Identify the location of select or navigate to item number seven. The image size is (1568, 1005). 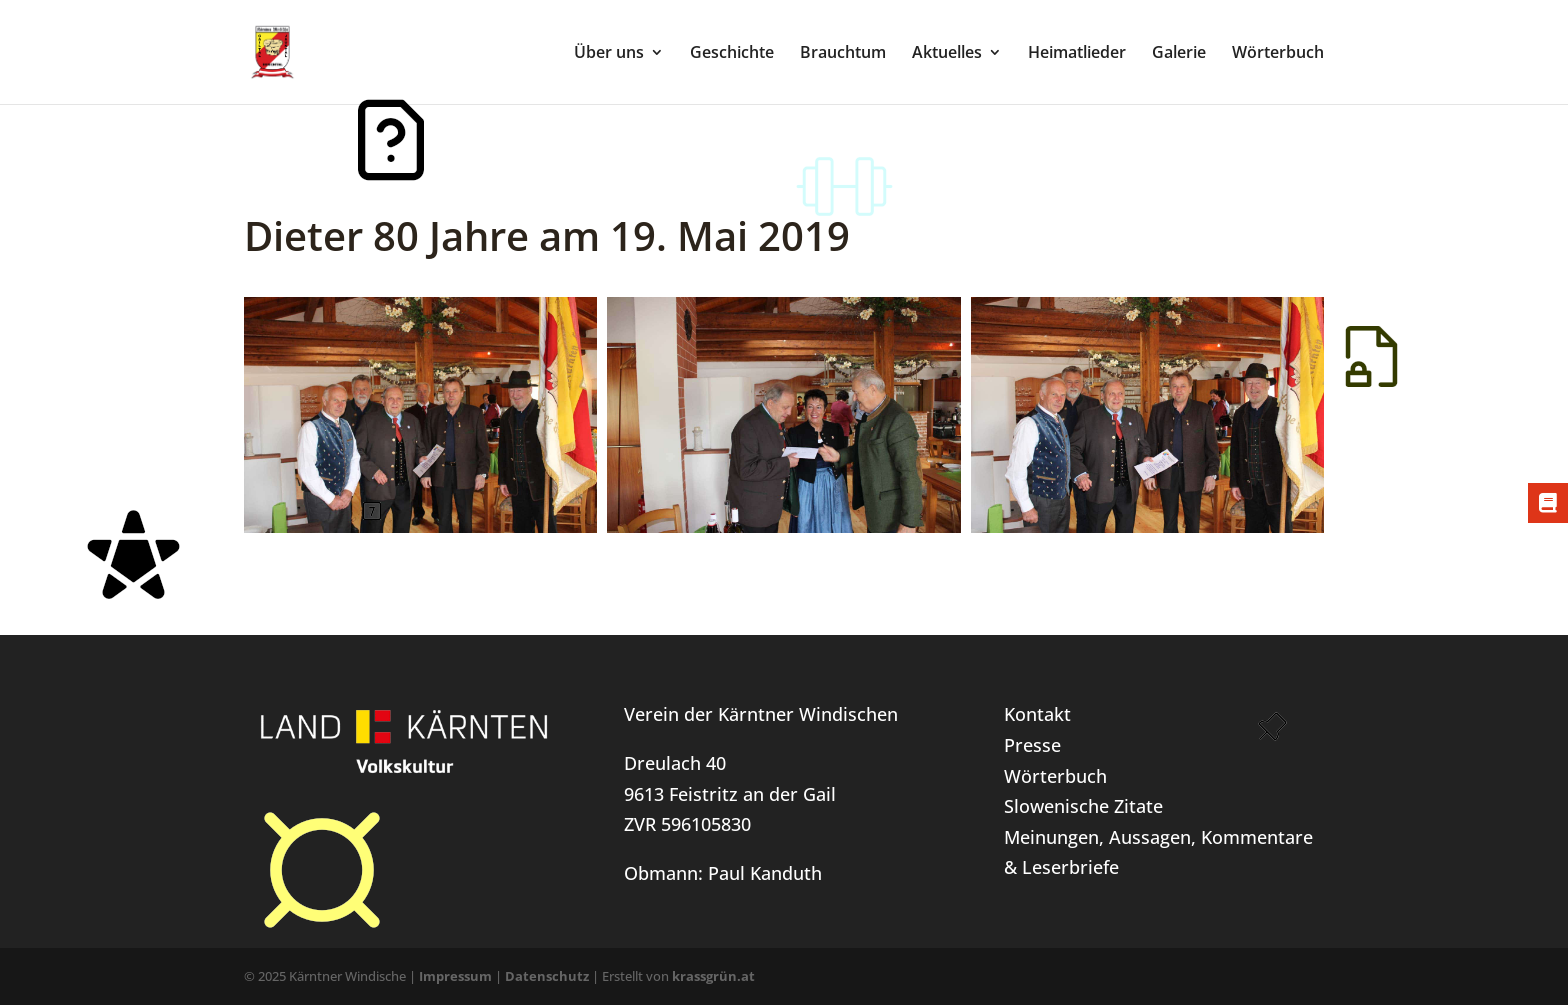
(372, 511).